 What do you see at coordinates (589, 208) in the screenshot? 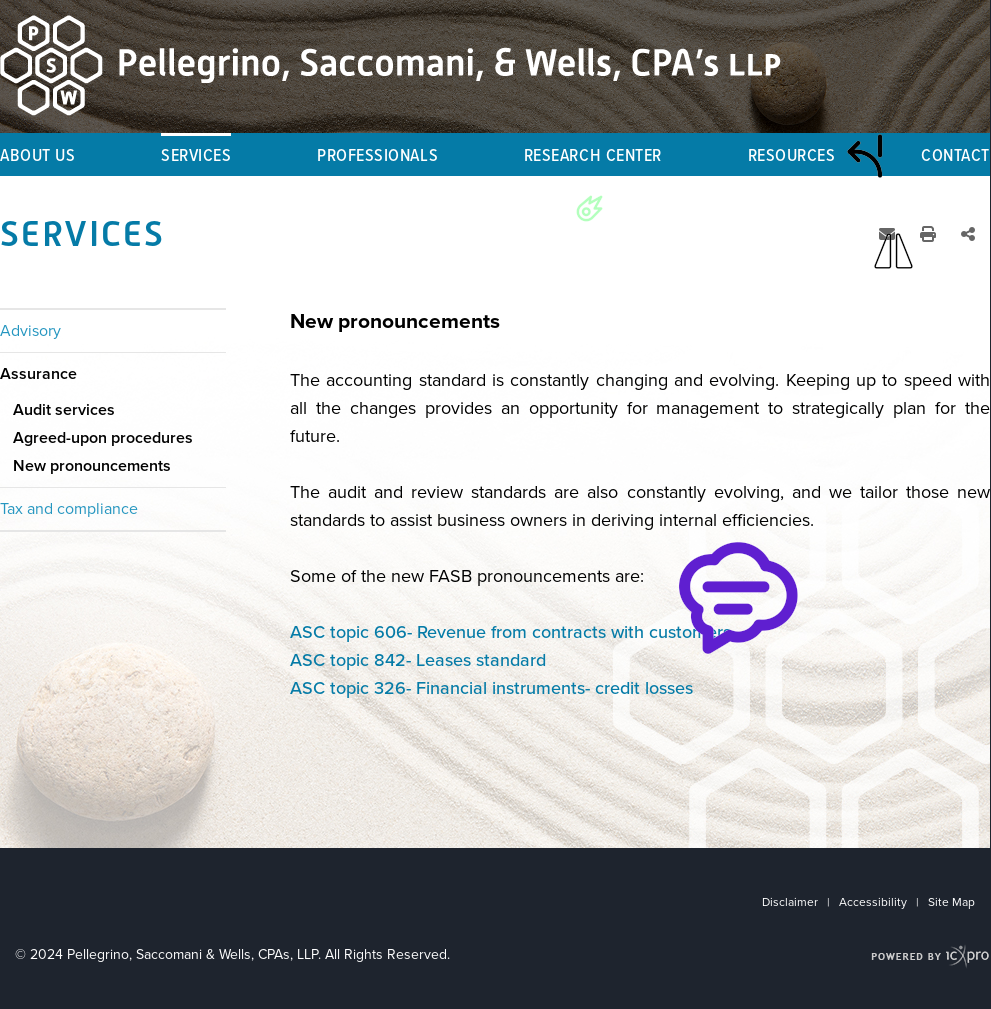
I see `indicates a trending or viral item` at bounding box center [589, 208].